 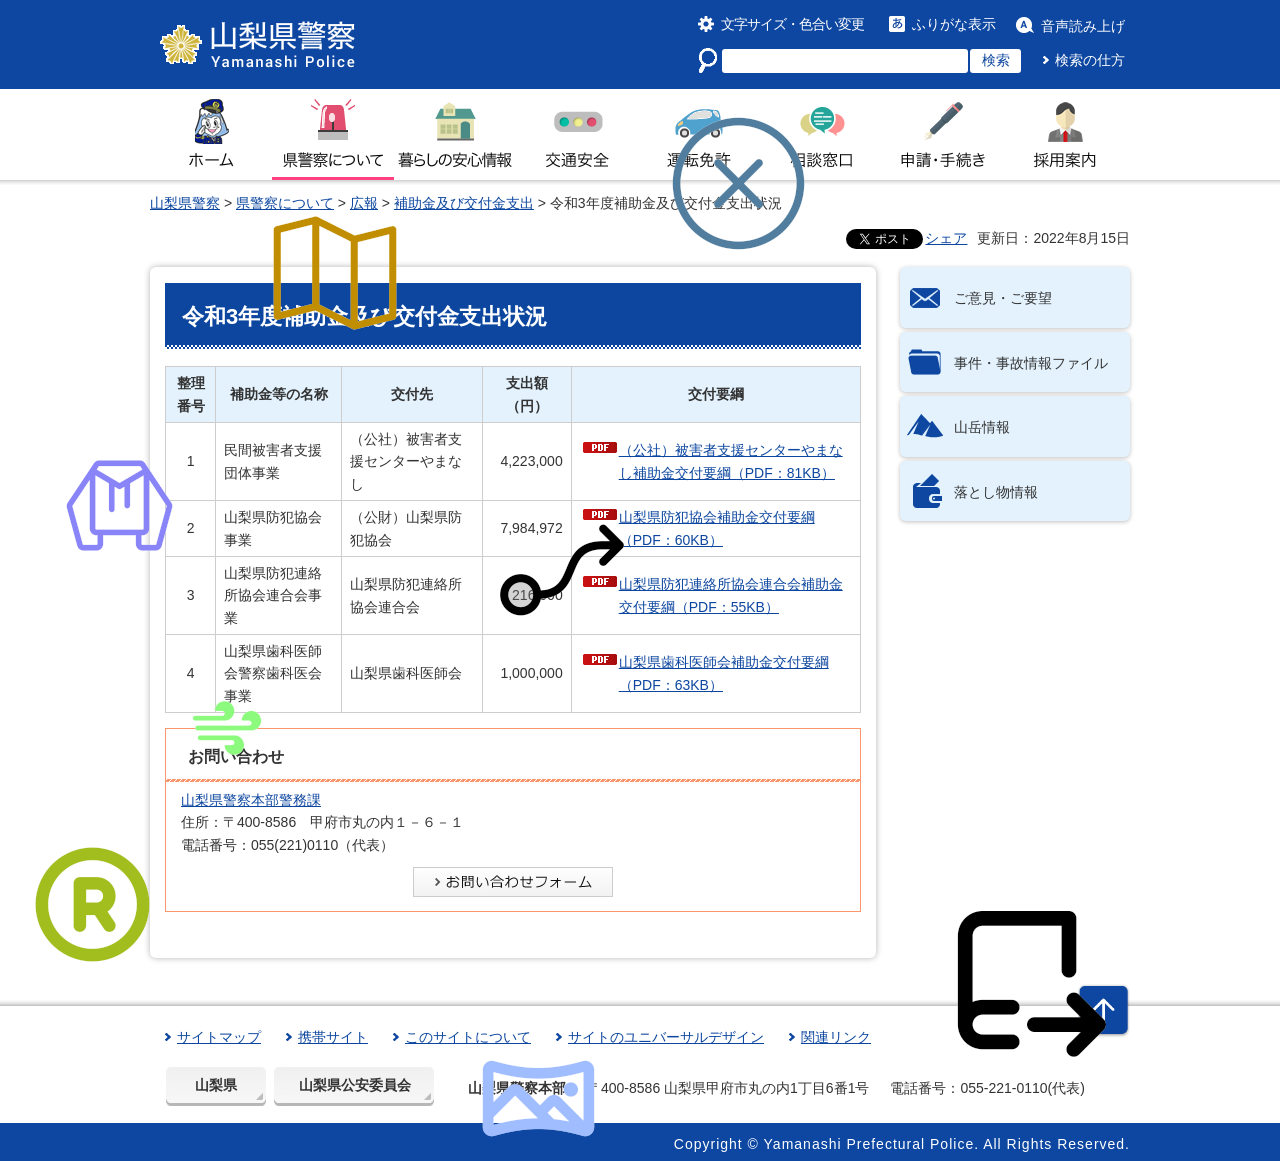 What do you see at coordinates (92, 904) in the screenshot?
I see `indicates registered trademark status` at bounding box center [92, 904].